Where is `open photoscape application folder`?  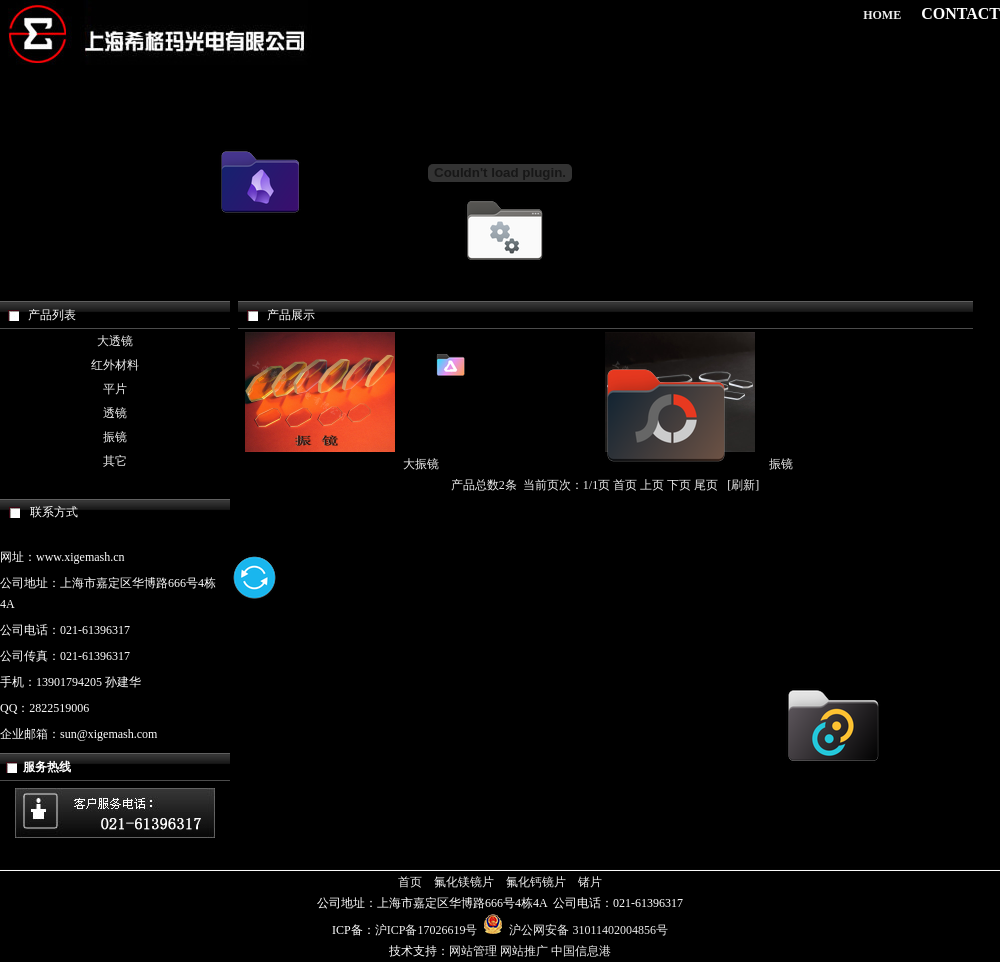 open photoscape application folder is located at coordinates (665, 418).